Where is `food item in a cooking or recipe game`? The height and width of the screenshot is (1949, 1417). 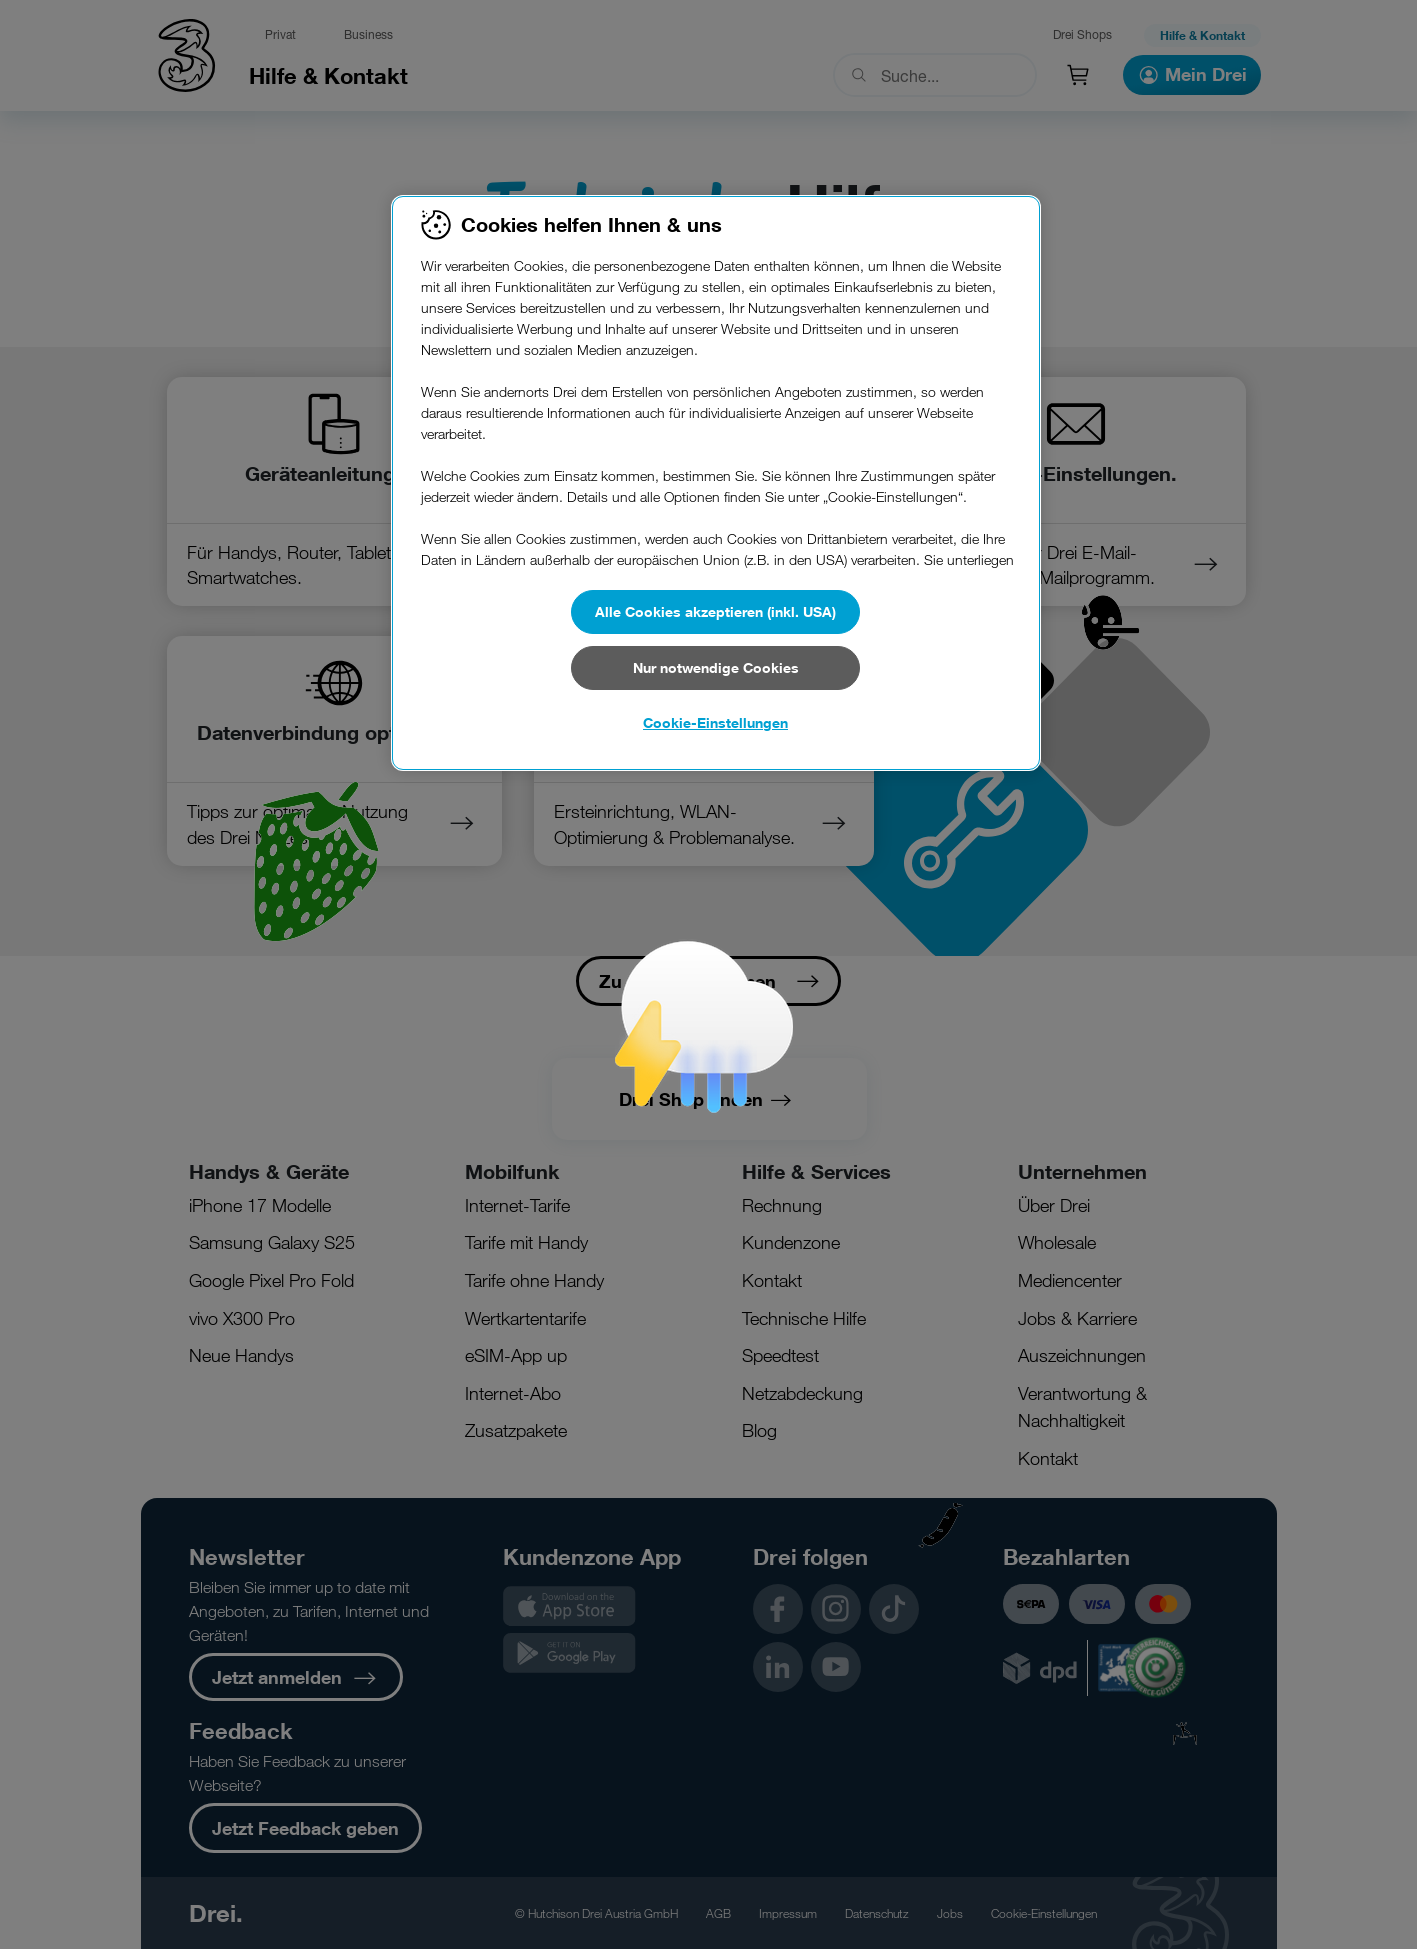 food item in a cooking or recipe game is located at coordinates (940, 1525).